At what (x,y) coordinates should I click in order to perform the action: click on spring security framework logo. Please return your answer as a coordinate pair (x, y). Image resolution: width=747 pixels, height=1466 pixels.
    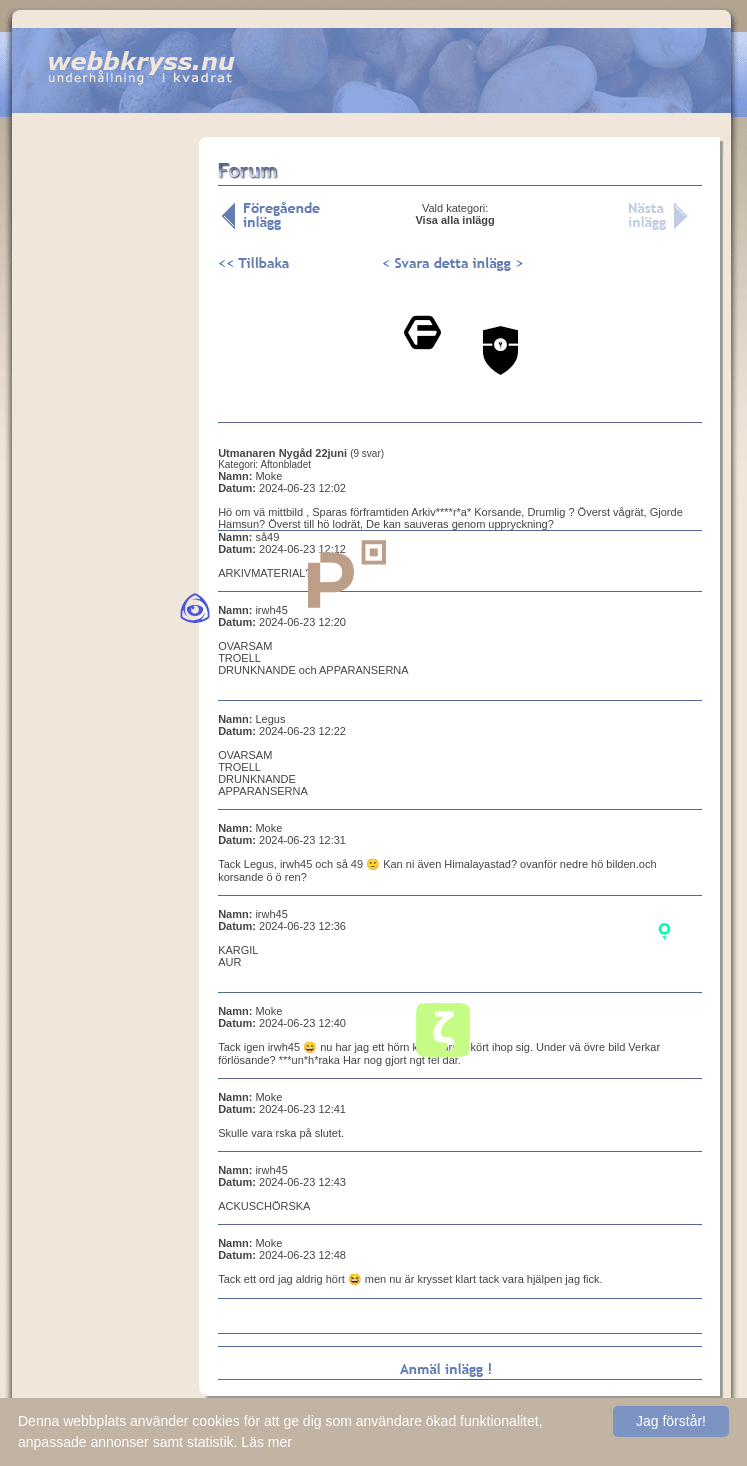
    Looking at the image, I should click on (500, 350).